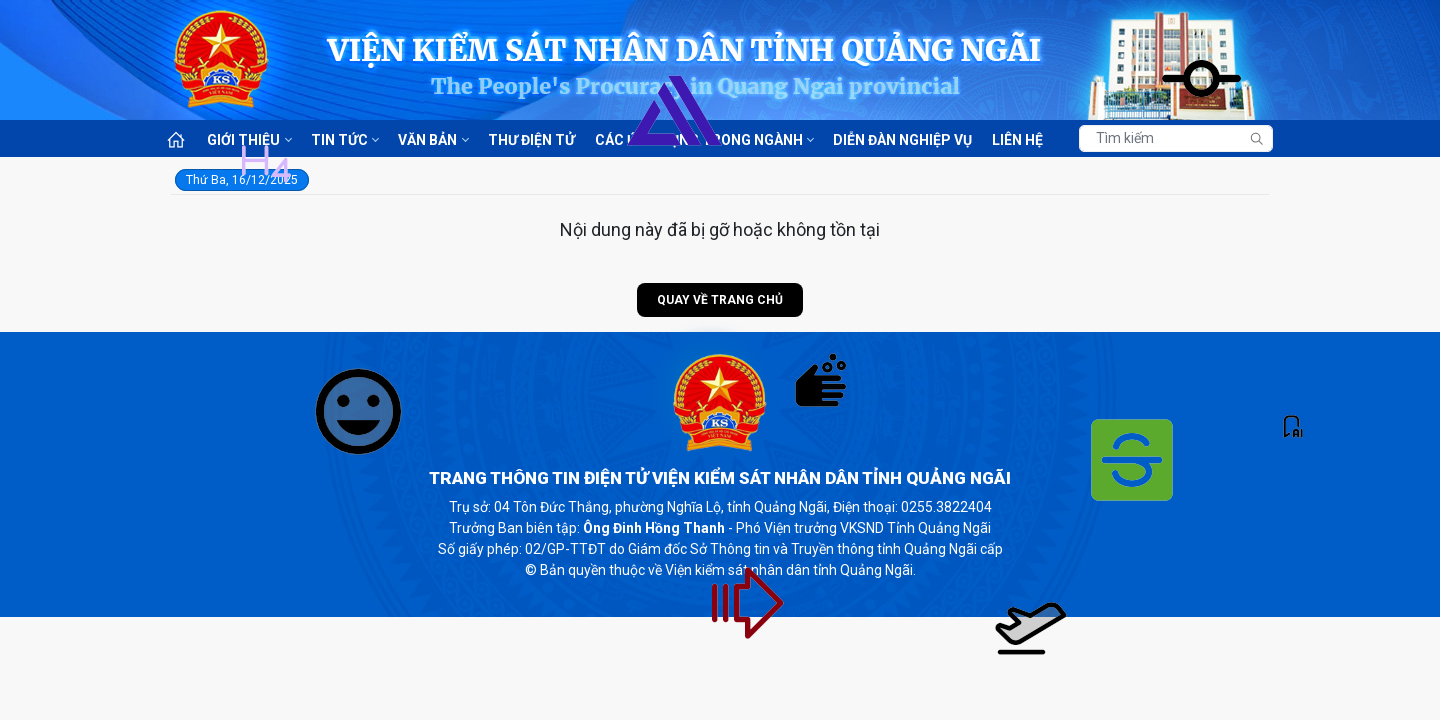 Image resolution: width=1440 pixels, height=720 pixels. Describe the element at coordinates (1291, 426) in the screenshot. I see `access AI-powered bookmarks` at that location.